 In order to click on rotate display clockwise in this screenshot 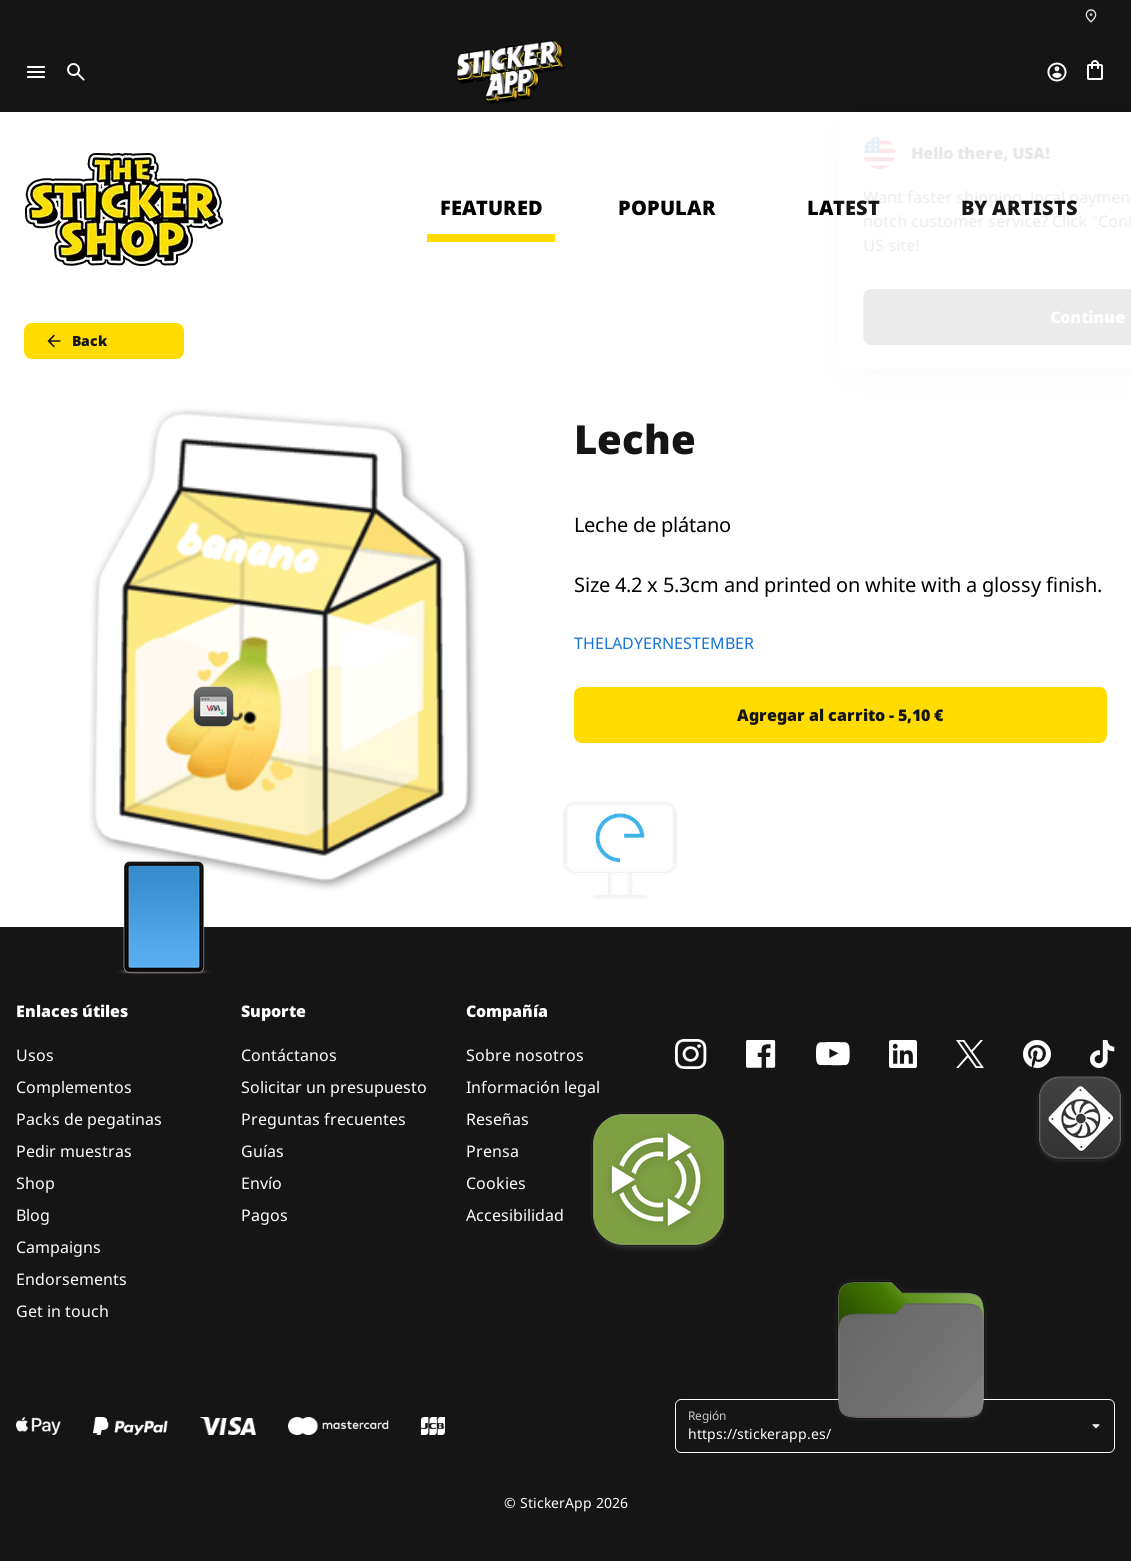, I will do `click(620, 850)`.